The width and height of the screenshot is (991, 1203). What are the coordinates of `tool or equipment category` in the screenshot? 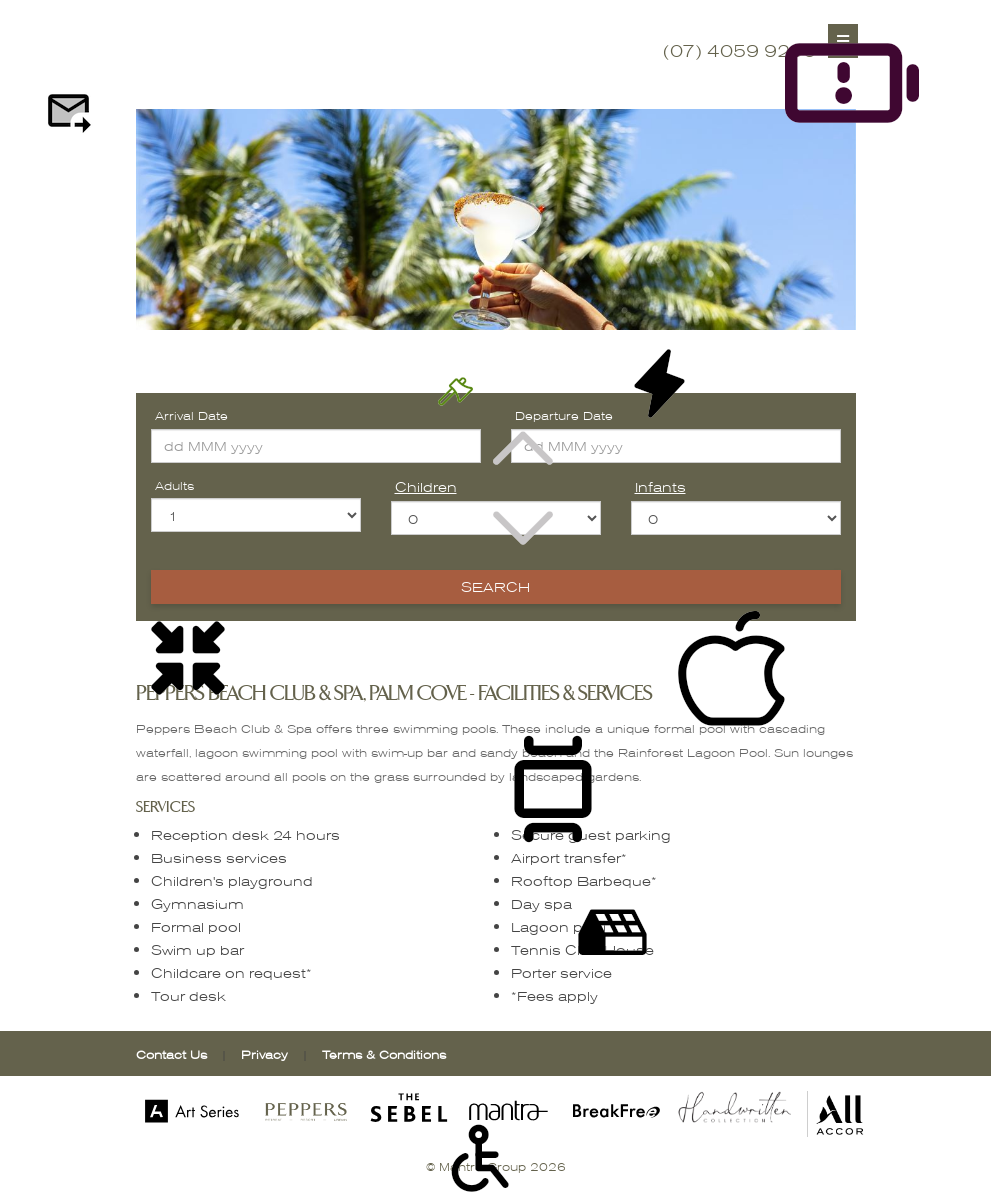 It's located at (455, 392).